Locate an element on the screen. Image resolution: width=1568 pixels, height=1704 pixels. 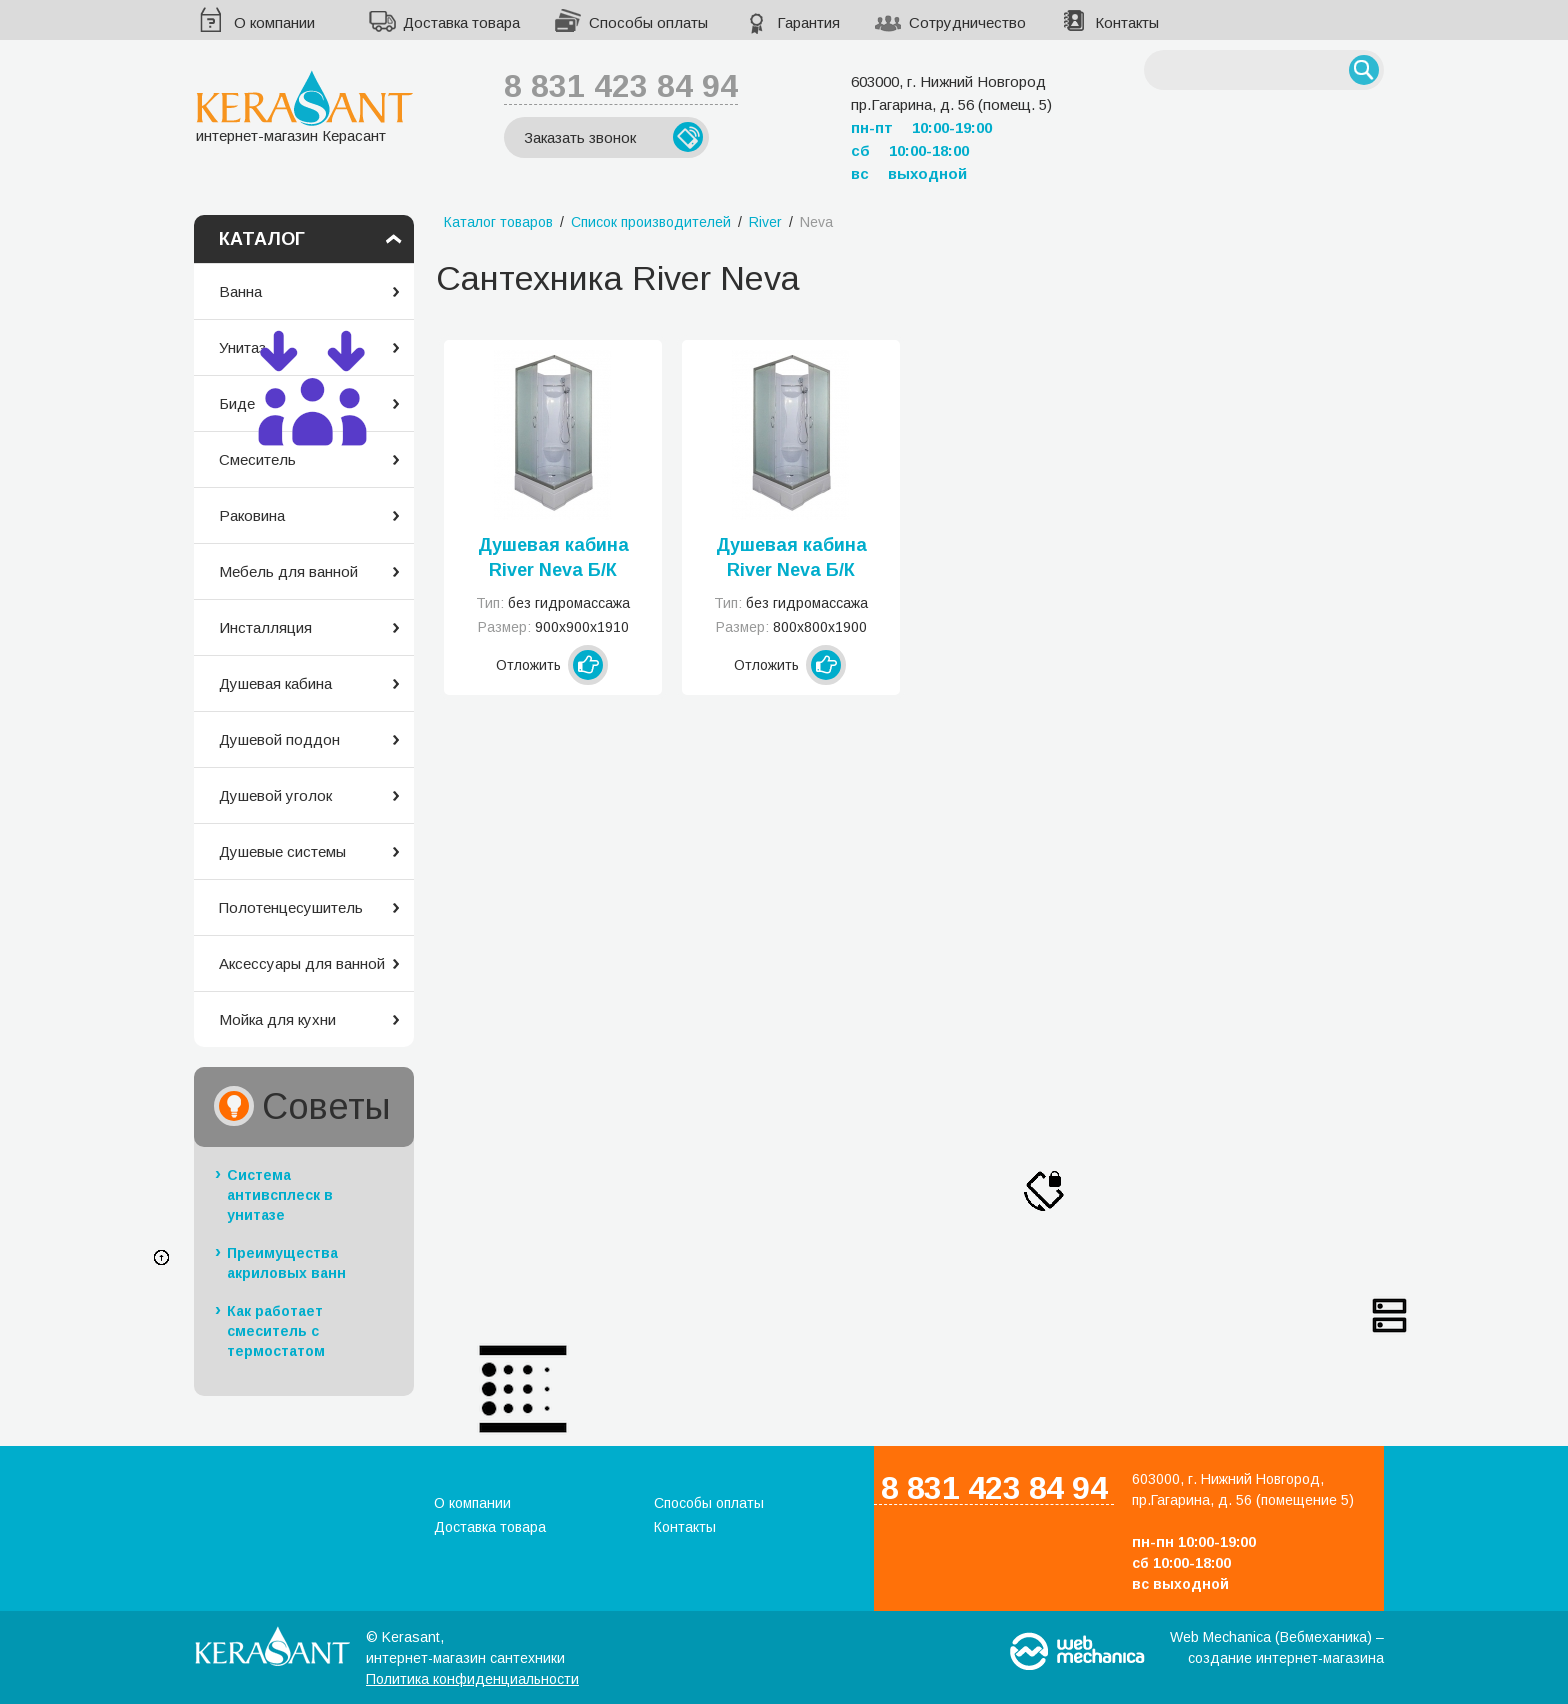
screen rotation is locked is located at coordinates (1045, 1190).